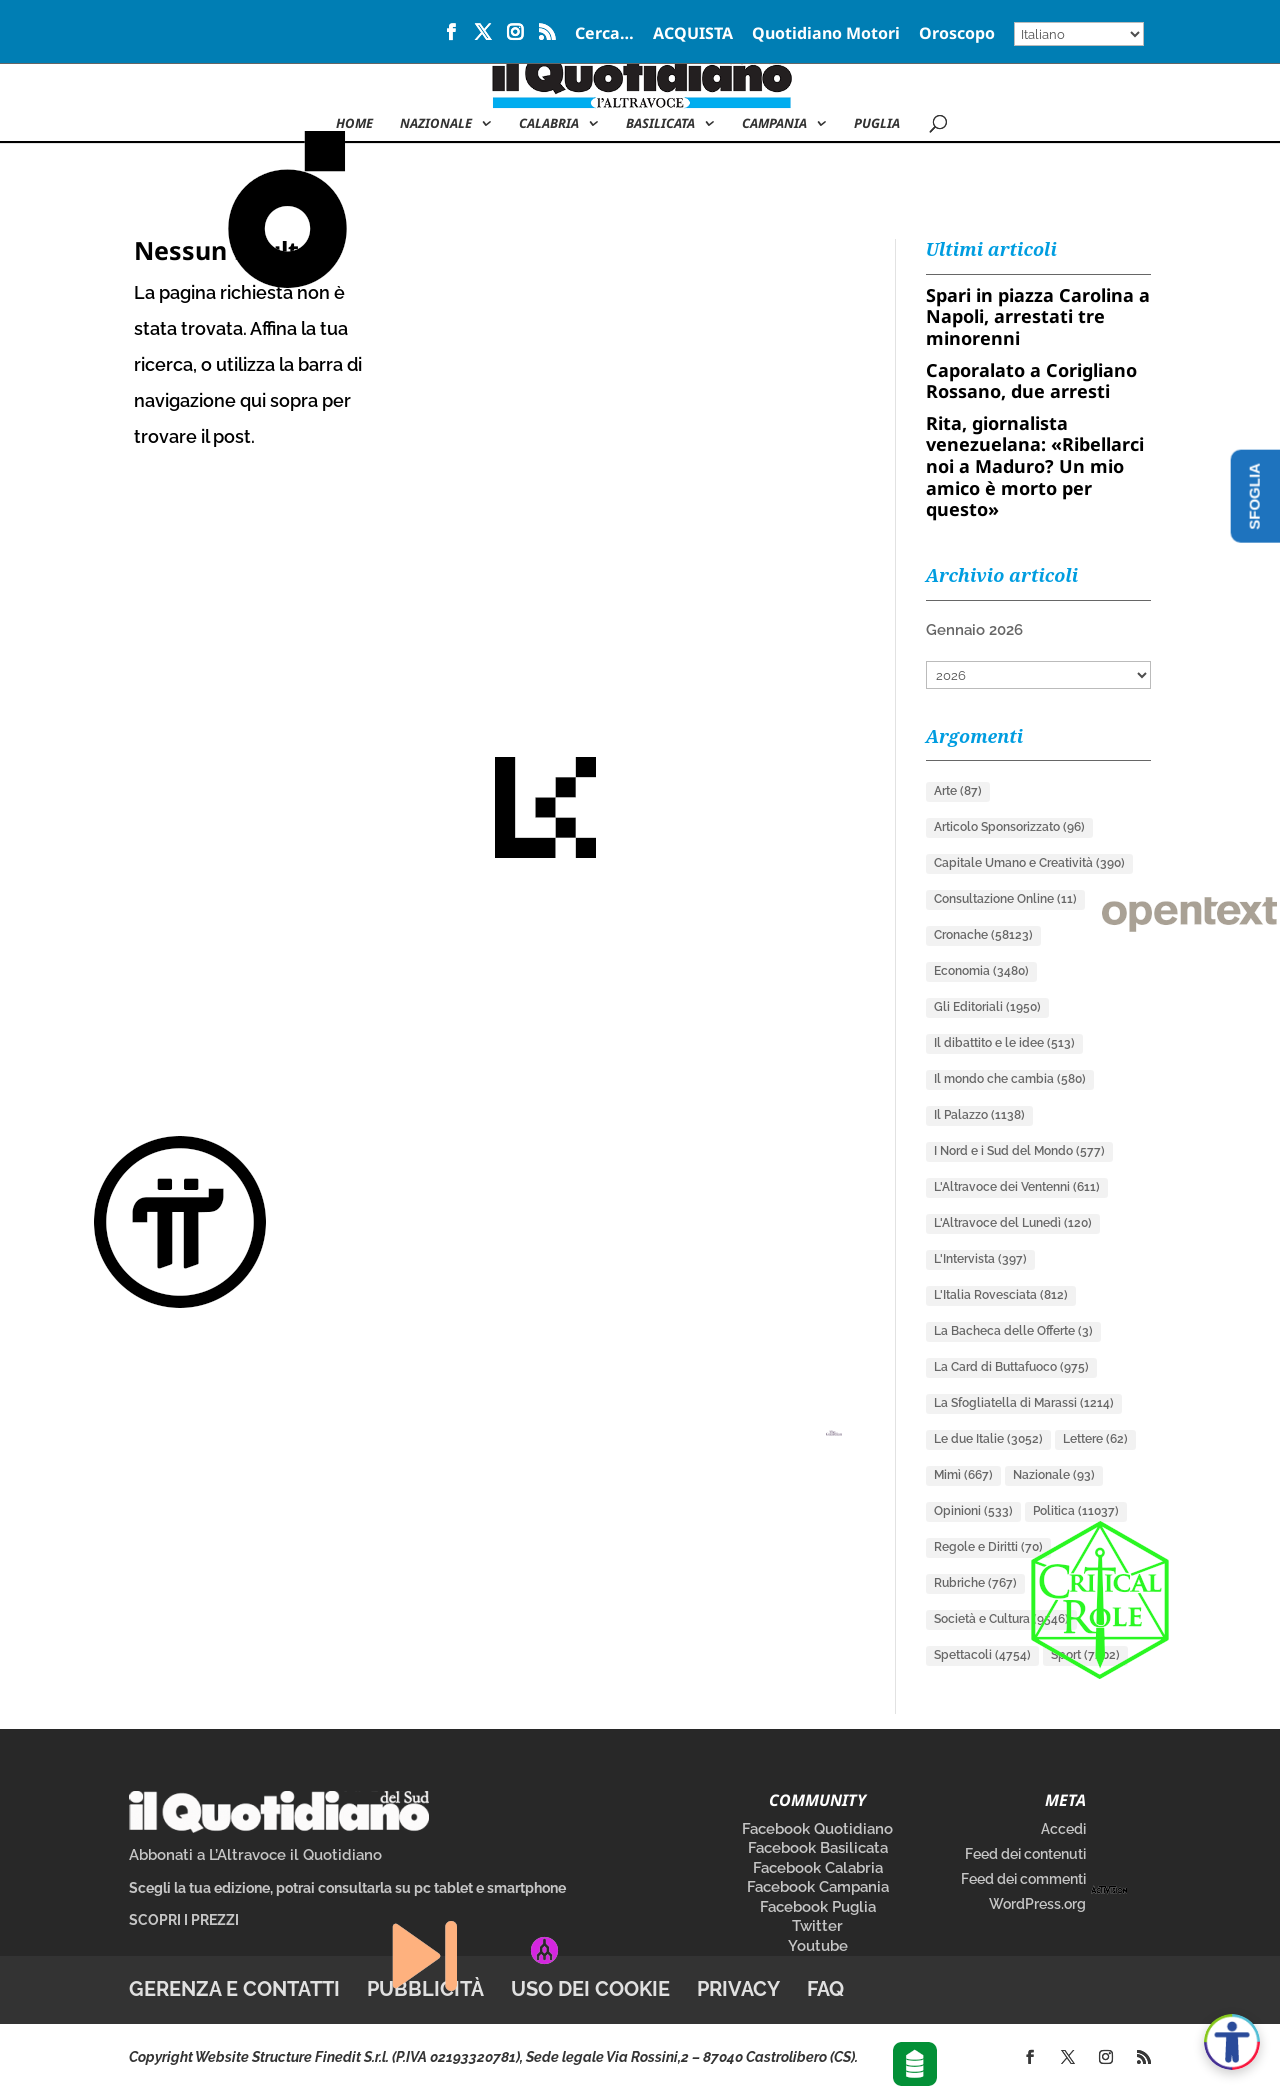 This screenshot has height=2090, width=1280. Describe the element at coordinates (1100, 1600) in the screenshot. I see `critical role official logo` at that location.